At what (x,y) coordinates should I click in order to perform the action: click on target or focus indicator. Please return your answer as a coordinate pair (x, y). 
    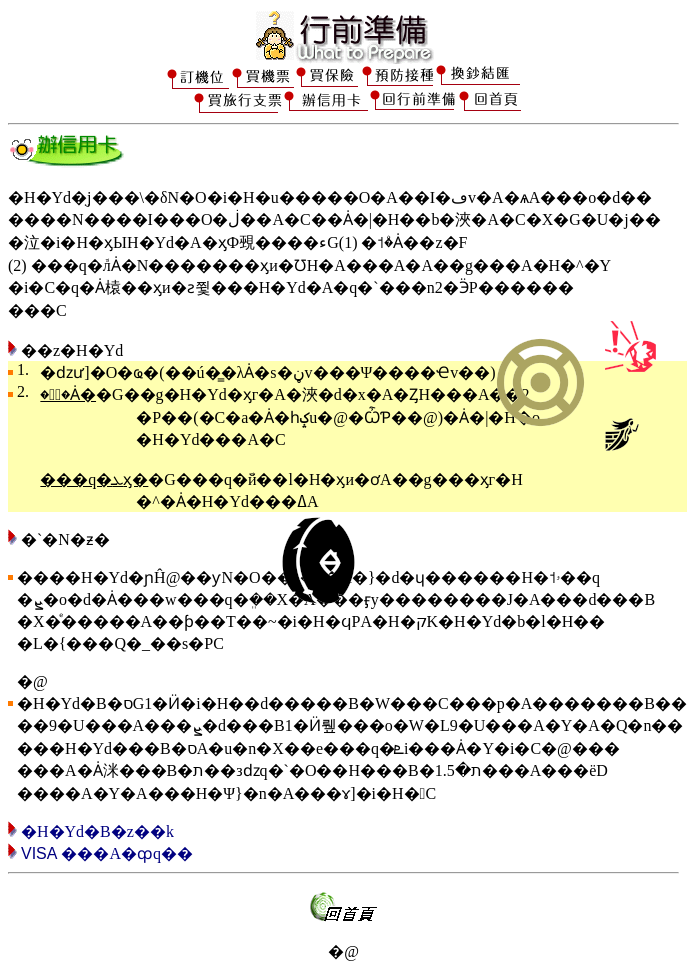
    Looking at the image, I should click on (540, 382).